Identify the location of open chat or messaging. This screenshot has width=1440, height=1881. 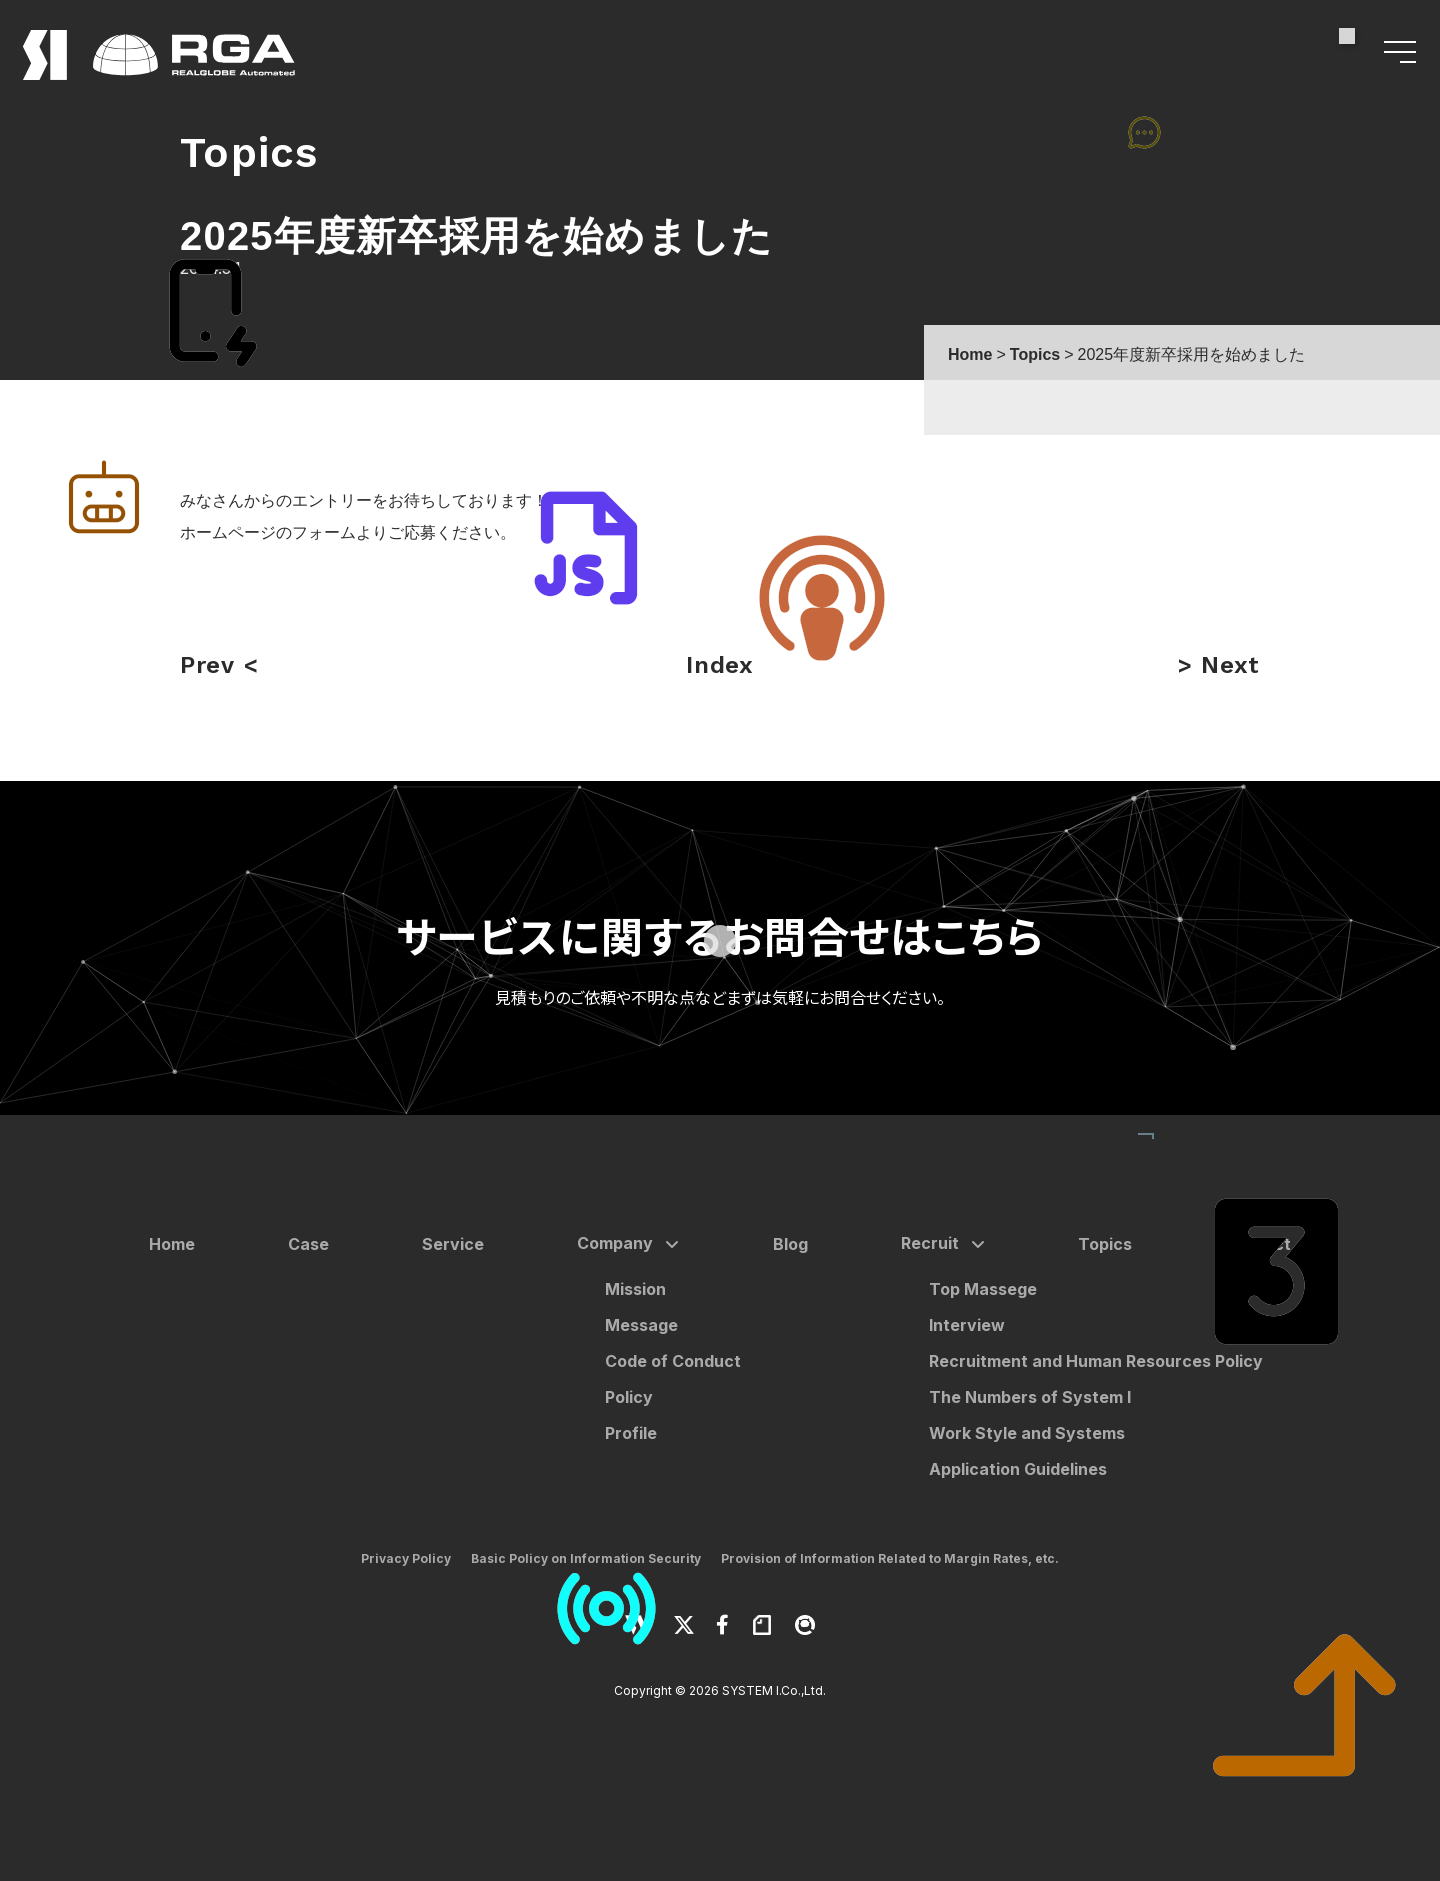
(1144, 132).